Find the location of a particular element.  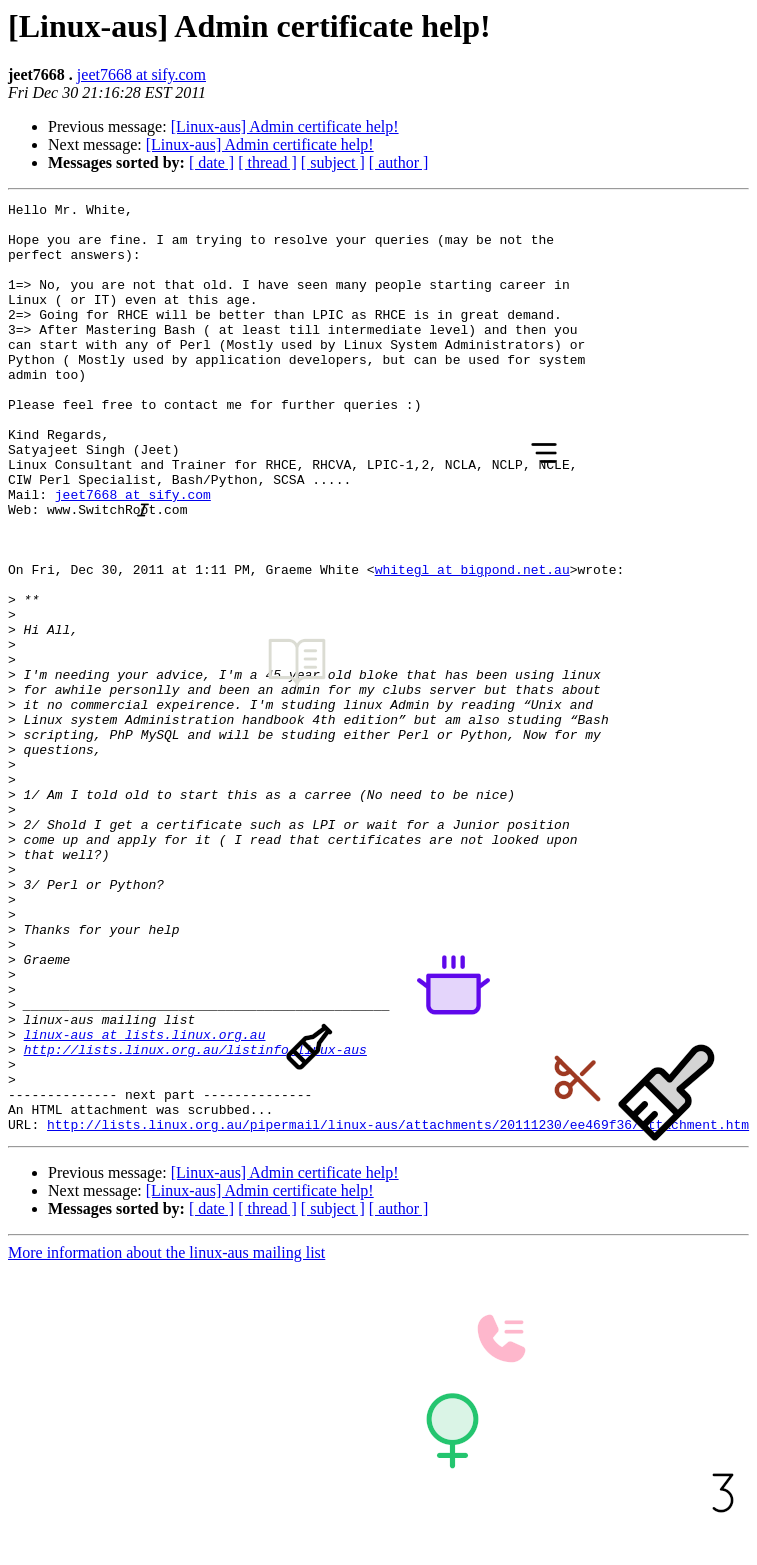

cutting tool disabled or unavailable is located at coordinates (577, 1078).